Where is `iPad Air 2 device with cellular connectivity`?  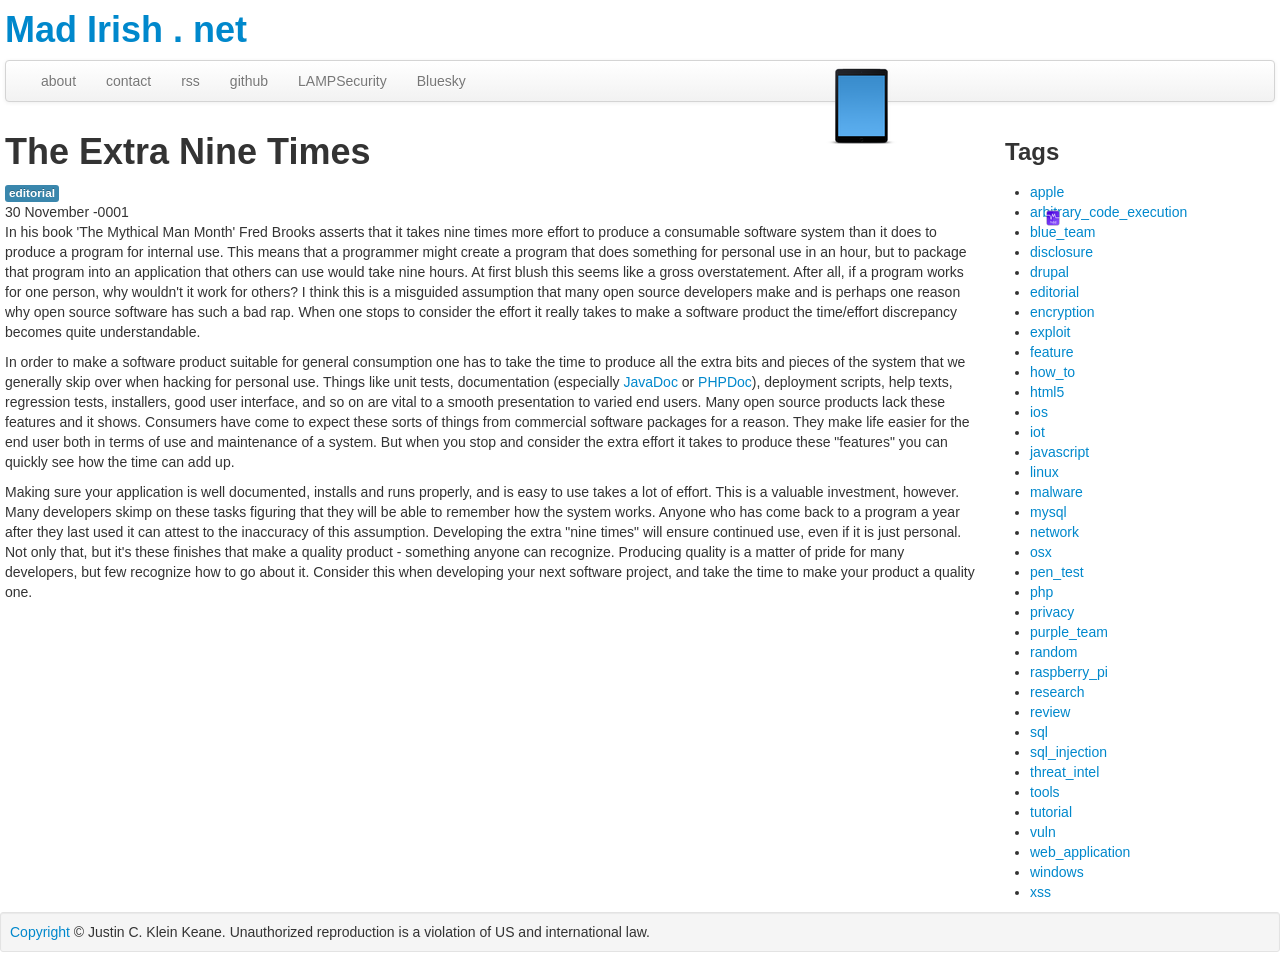 iPad Air 2 device with cellular connectivity is located at coordinates (861, 105).